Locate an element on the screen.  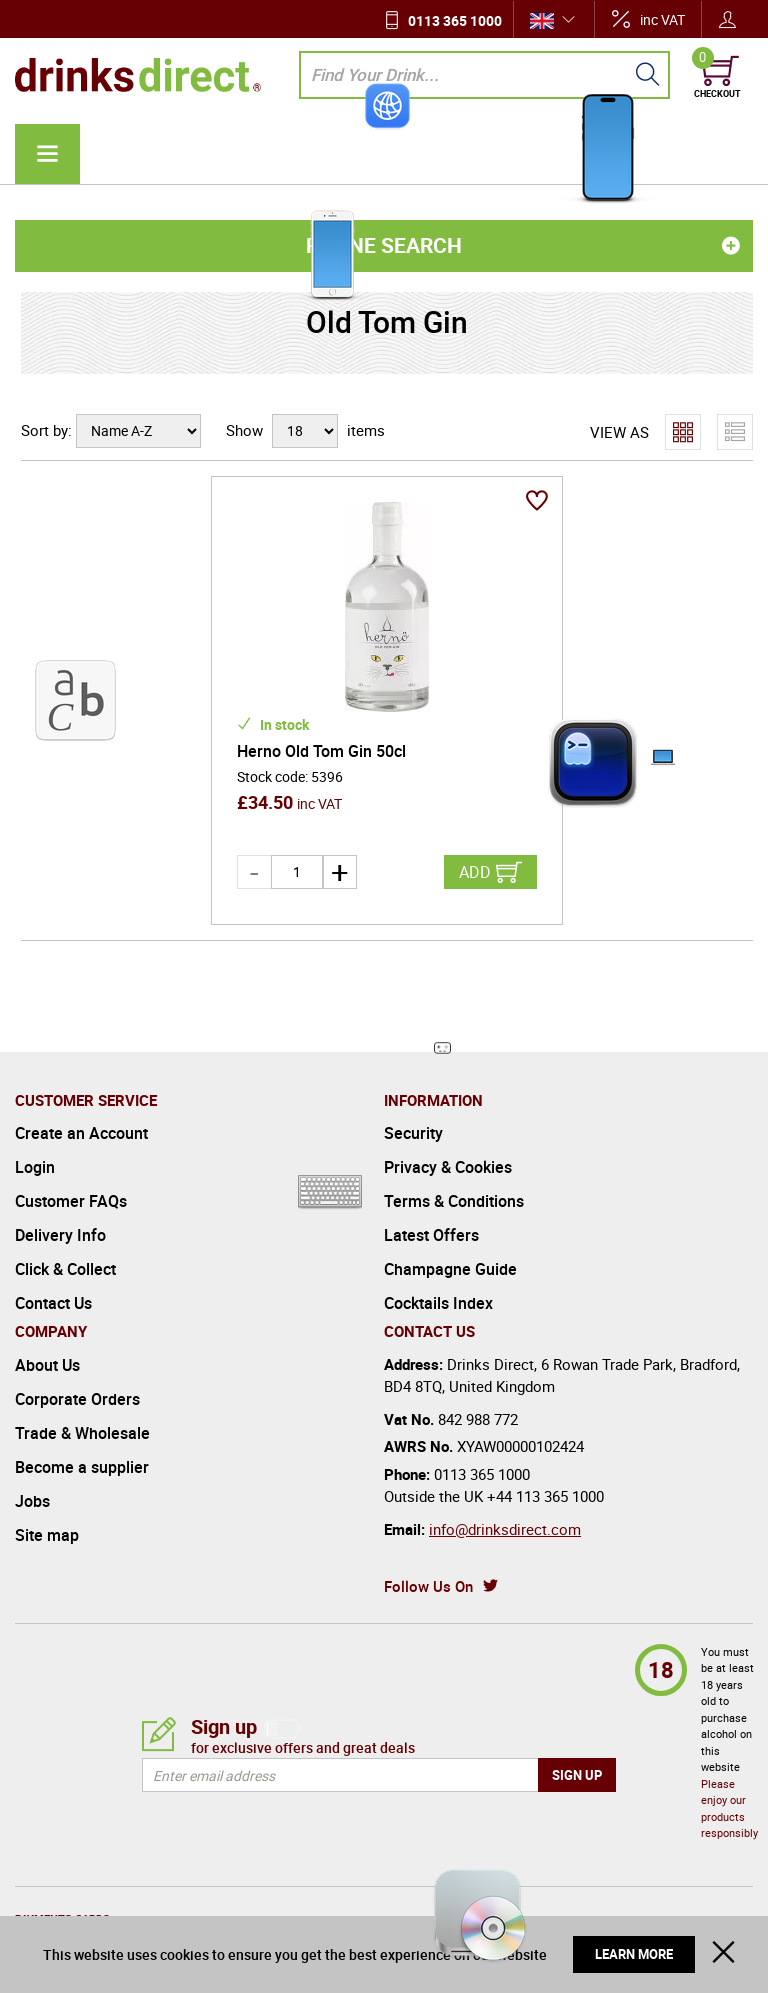
access font and typography settings is located at coordinates (75, 700).